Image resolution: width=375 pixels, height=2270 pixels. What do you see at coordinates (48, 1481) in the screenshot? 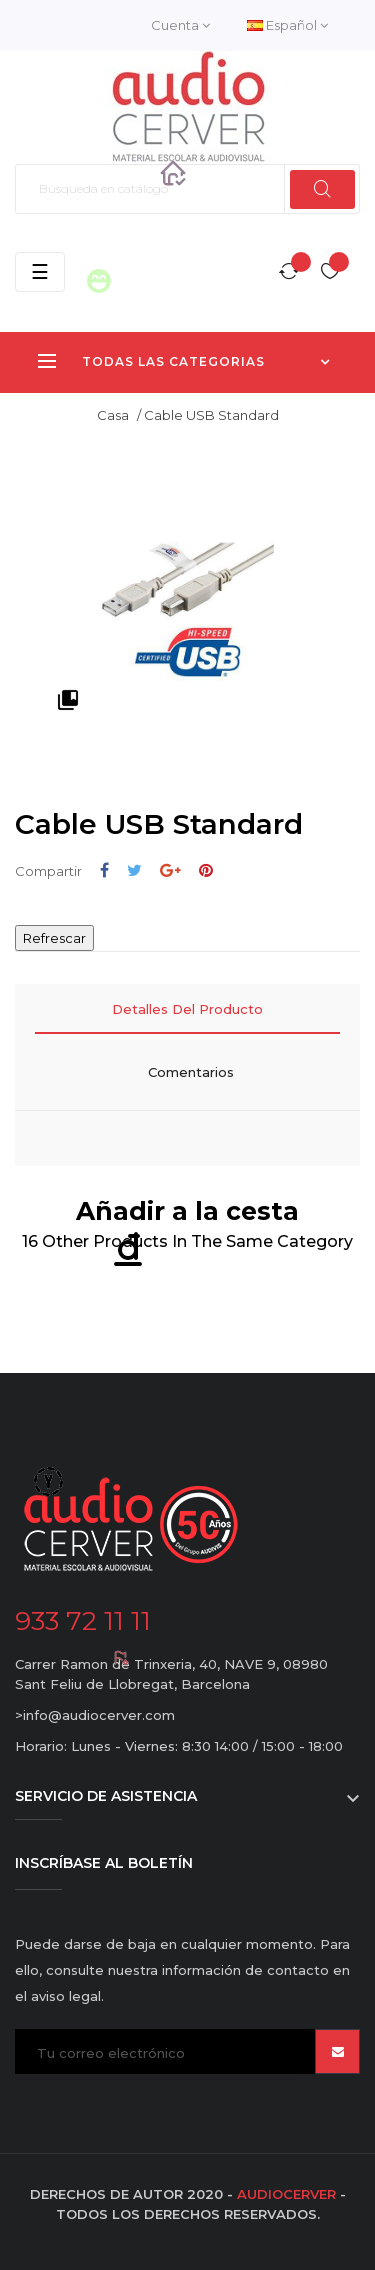
I see `indicates a pending or in-progress status for item Y` at bounding box center [48, 1481].